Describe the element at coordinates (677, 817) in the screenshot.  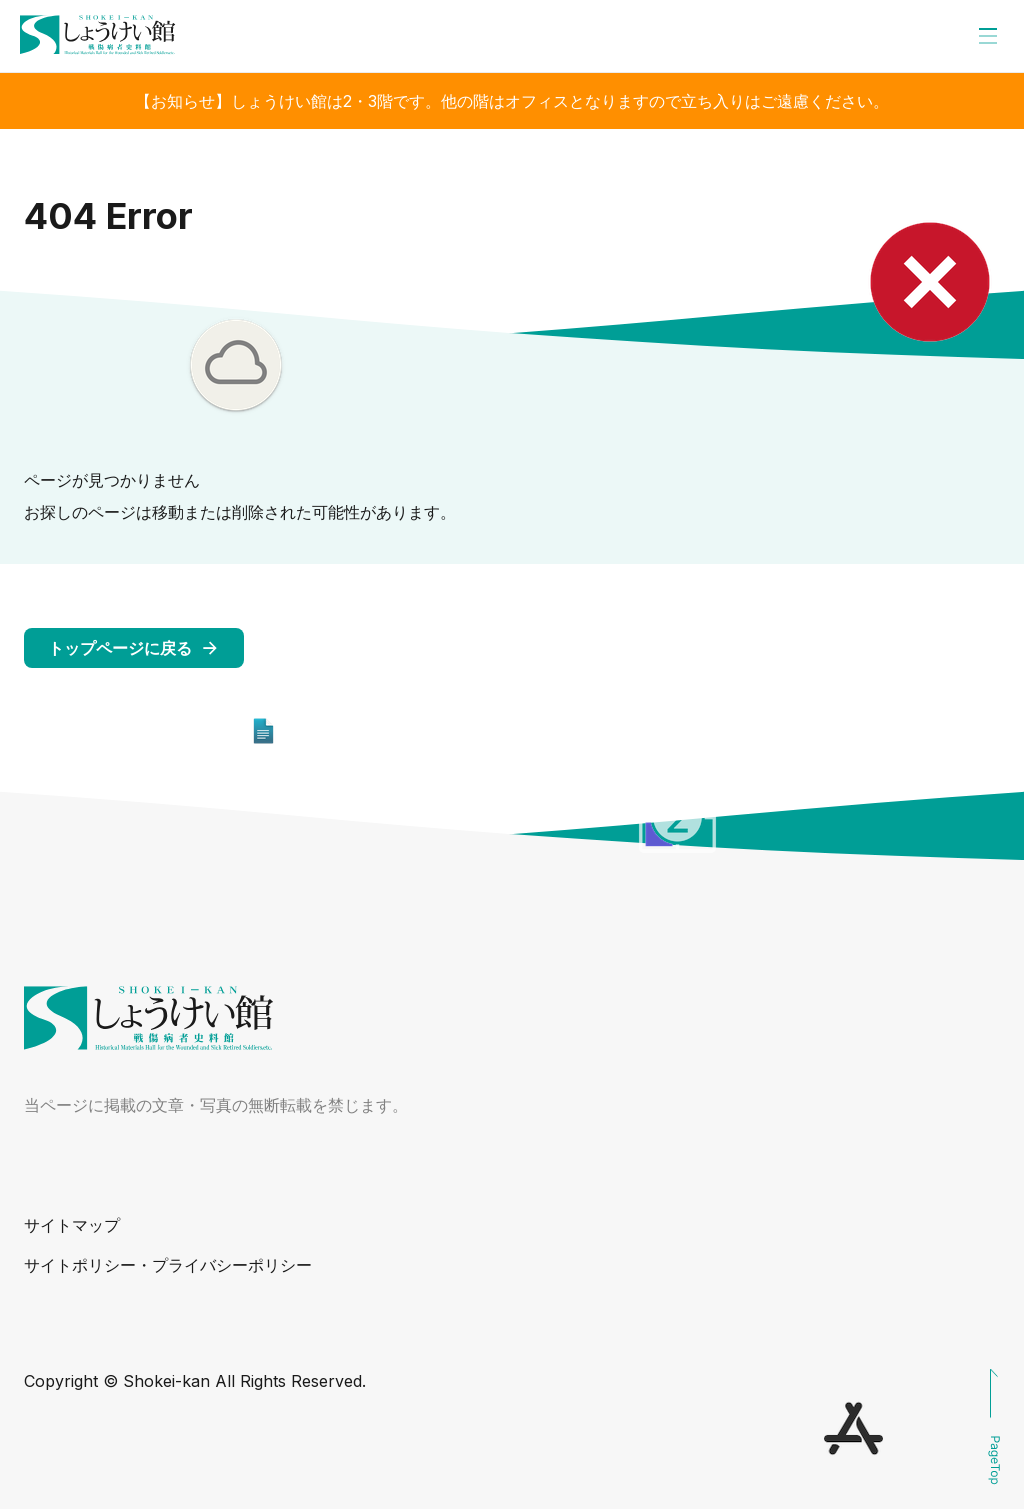
I see `generate or build a media library` at that location.